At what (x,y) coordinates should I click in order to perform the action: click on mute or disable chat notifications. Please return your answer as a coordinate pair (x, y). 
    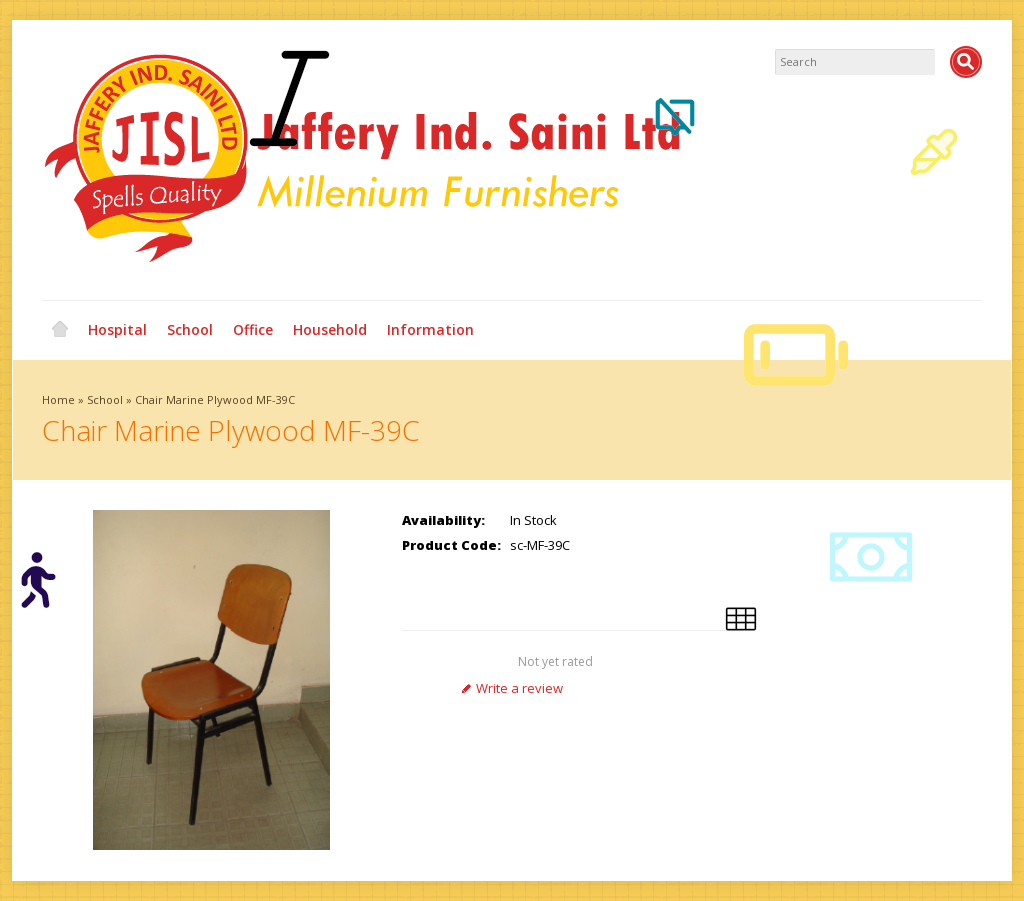
    Looking at the image, I should click on (675, 116).